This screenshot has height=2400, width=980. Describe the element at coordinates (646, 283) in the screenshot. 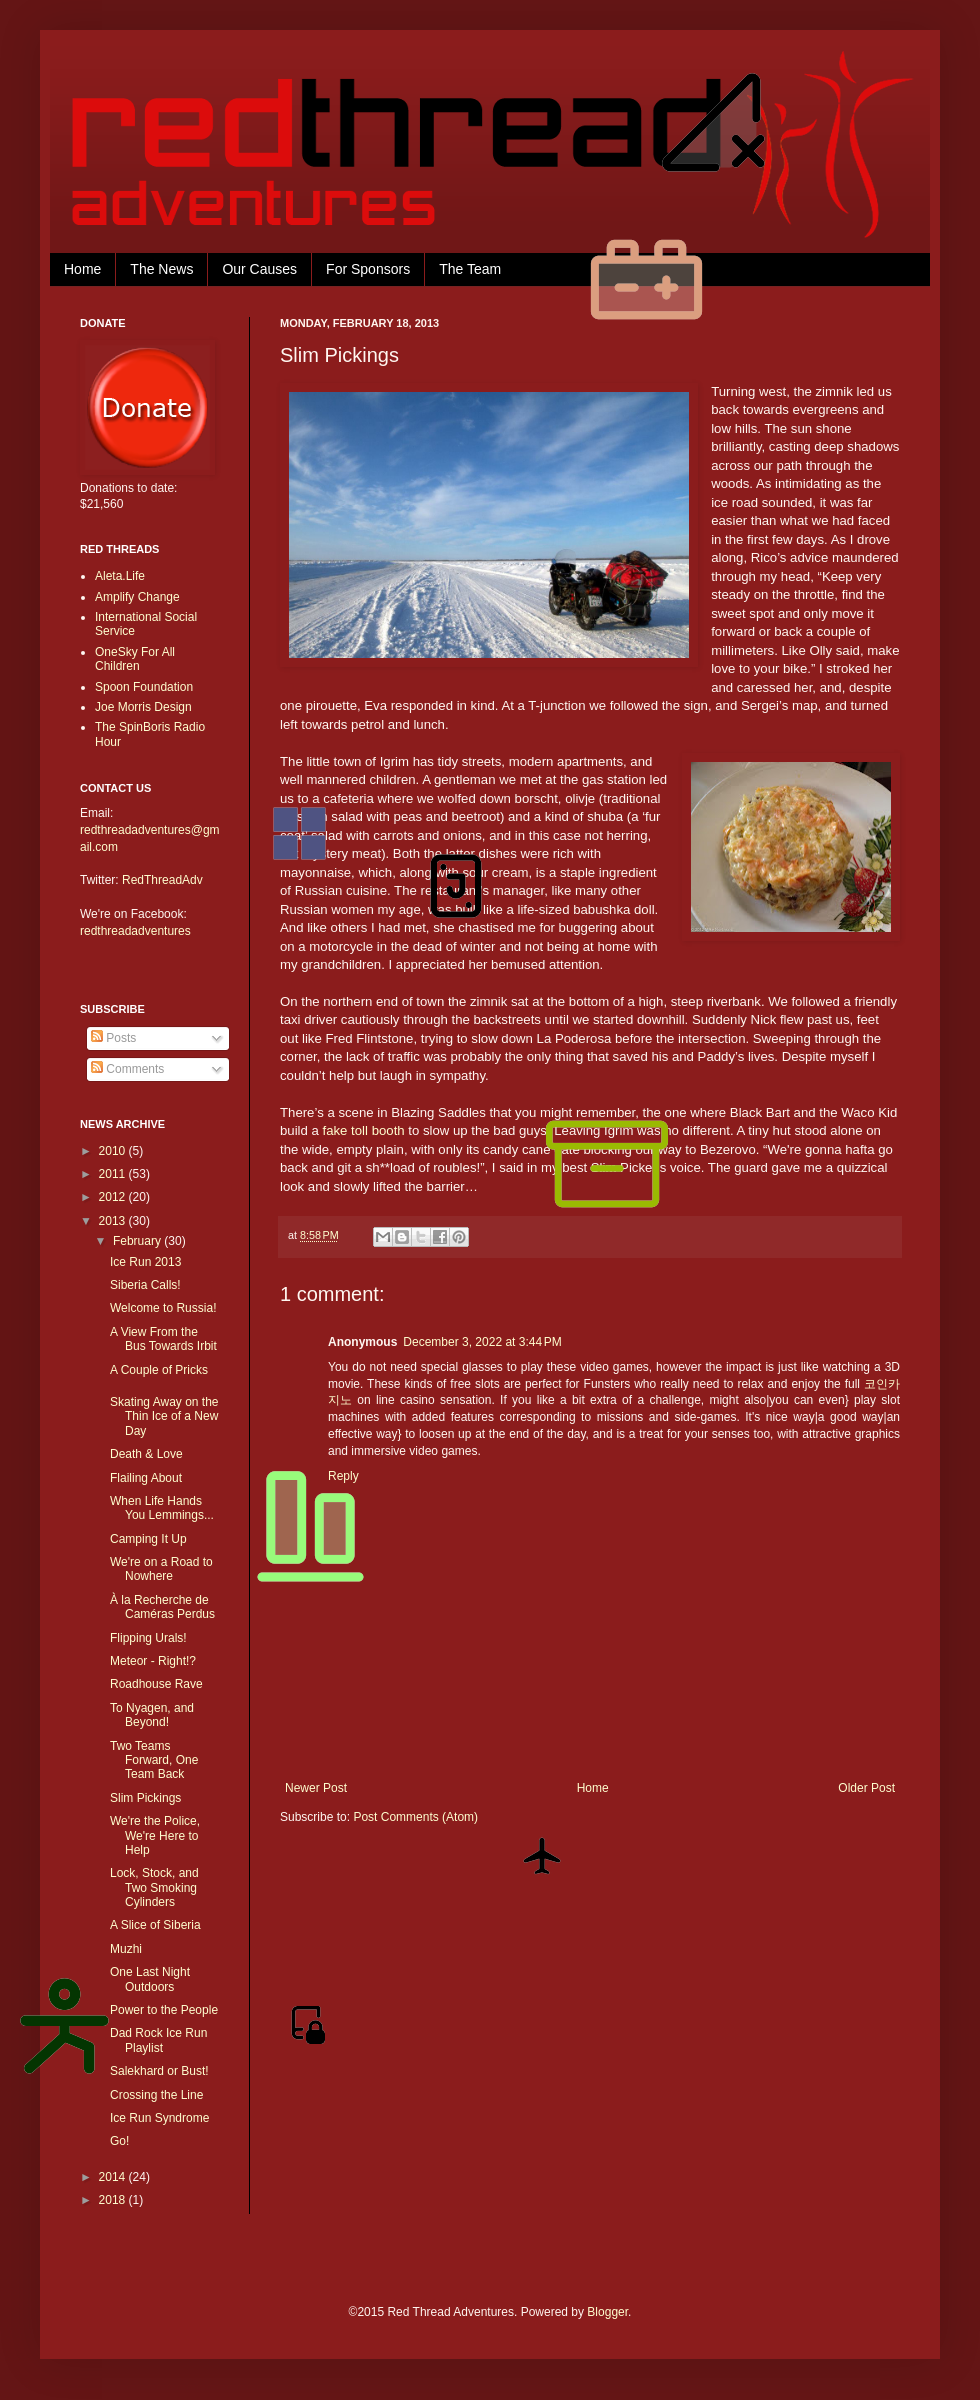

I see `view car battery status` at that location.